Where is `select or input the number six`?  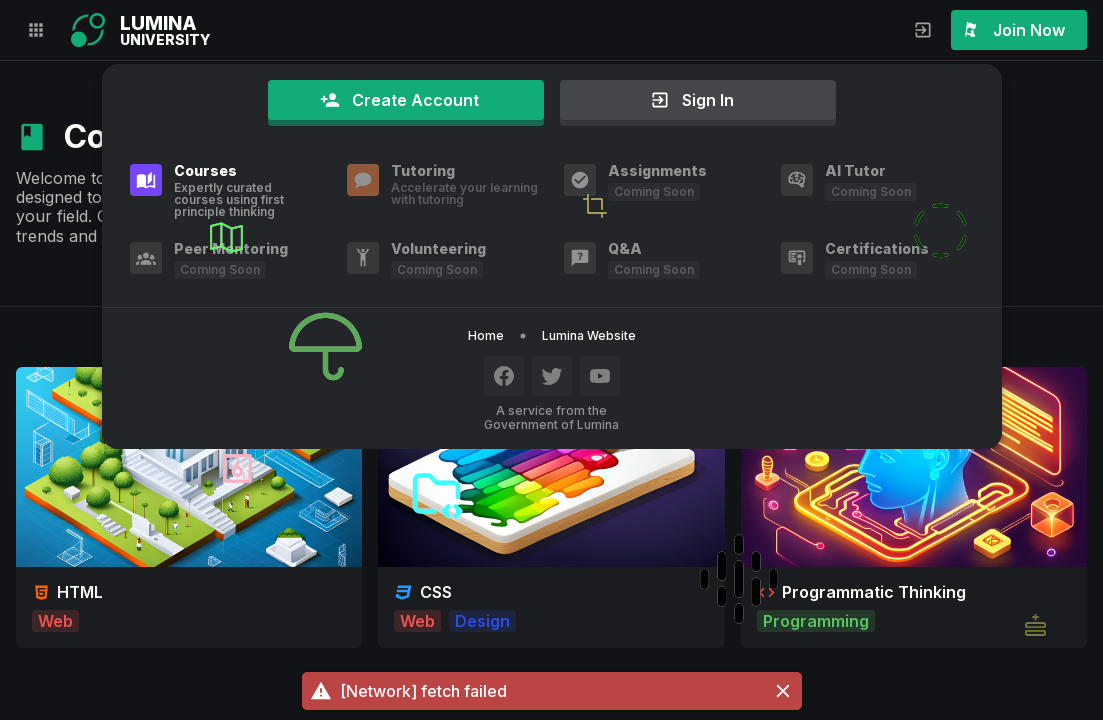 select or input the number six is located at coordinates (237, 468).